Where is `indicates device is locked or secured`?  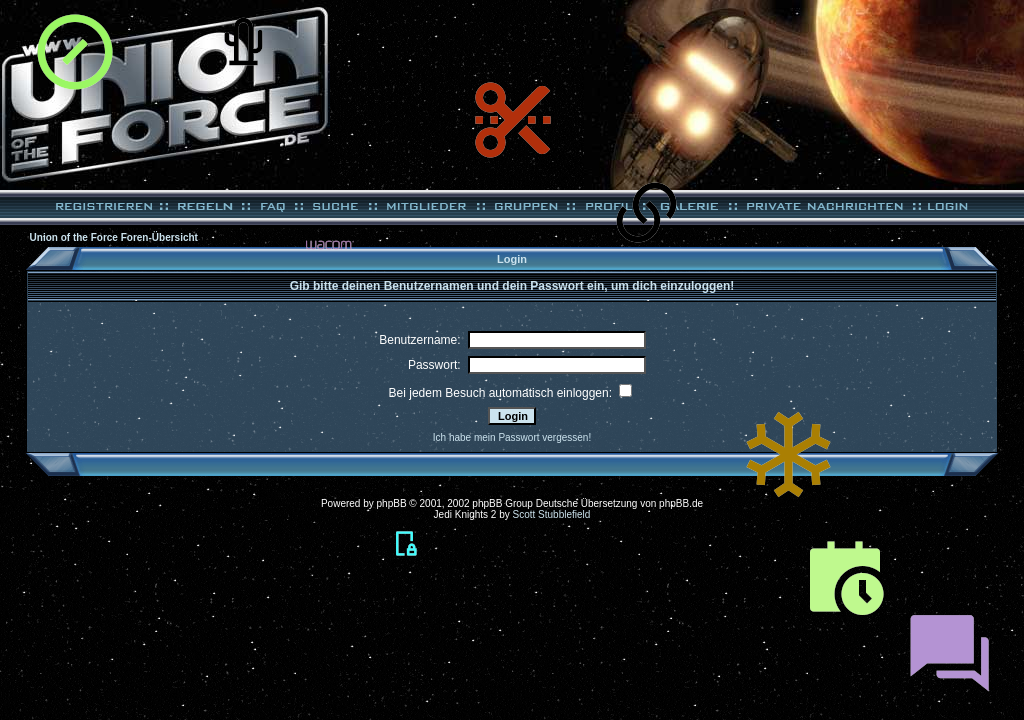 indicates device is locked or secured is located at coordinates (404, 543).